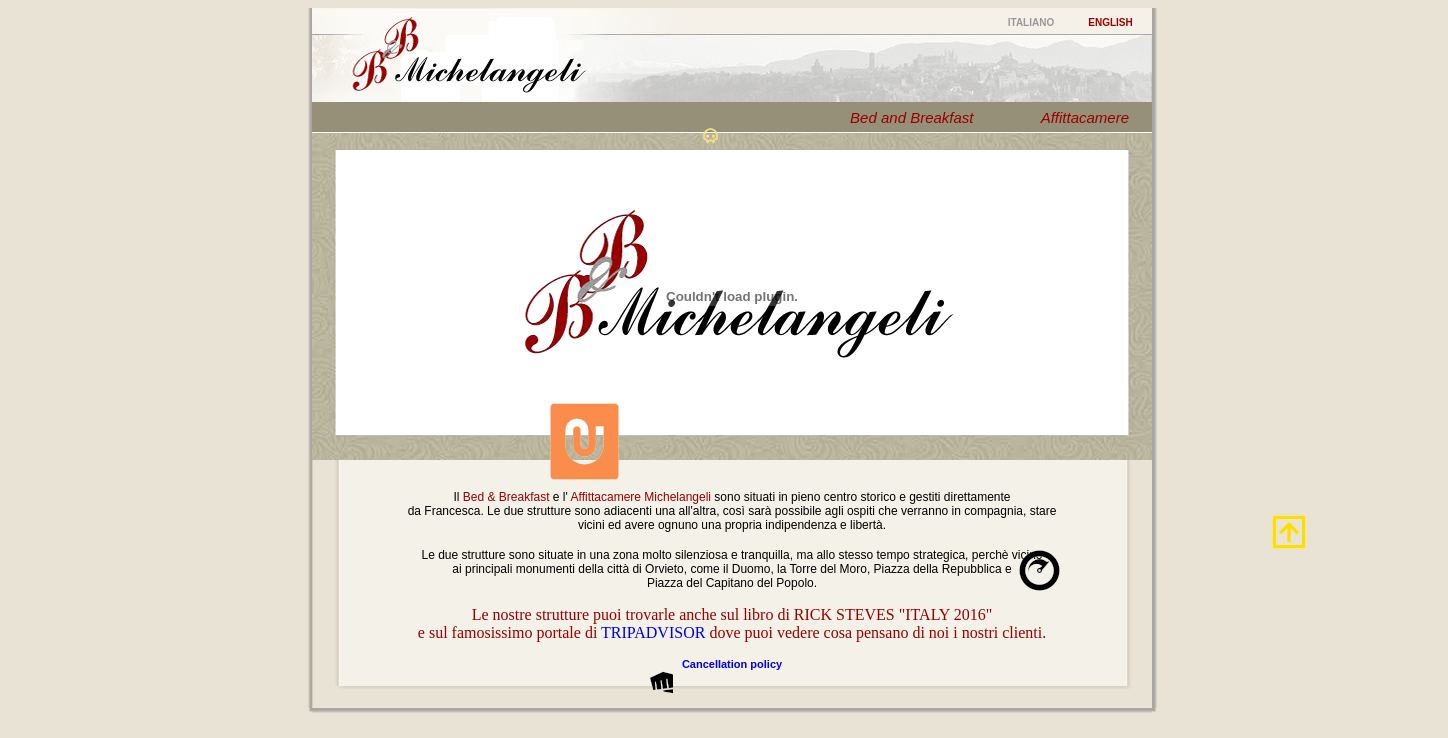 The image size is (1448, 738). I want to click on cloudscale.ch cloud hosting service logo, so click(1039, 570).